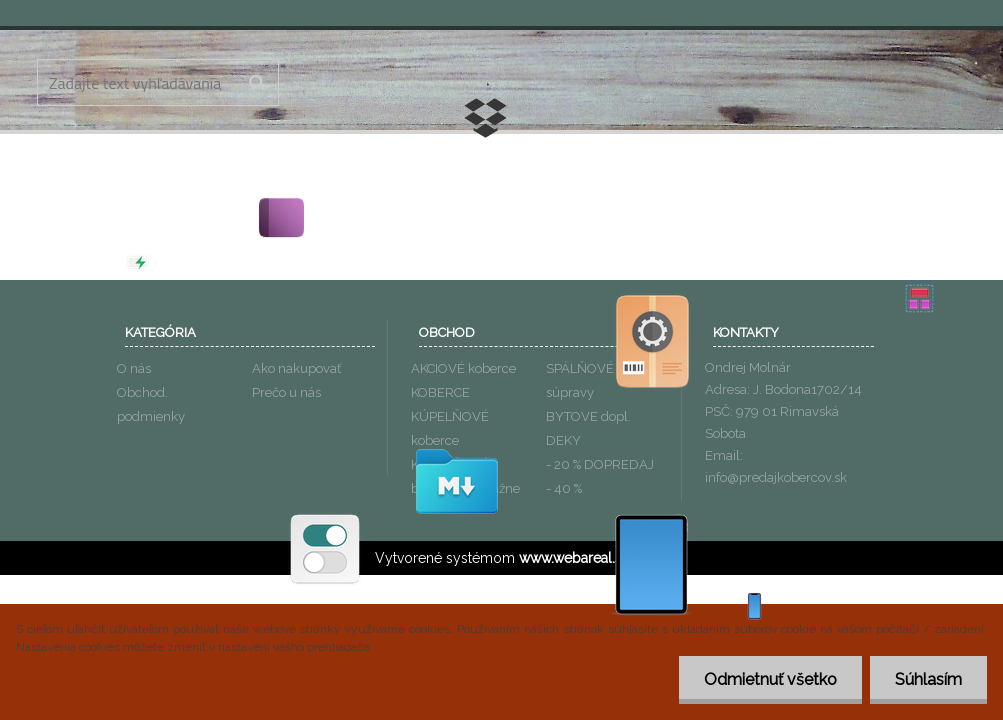 The width and height of the screenshot is (1003, 720). What do you see at coordinates (651, 565) in the screenshot?
I see `iPad Air M2 device icon` at bounding box center [651, 565].